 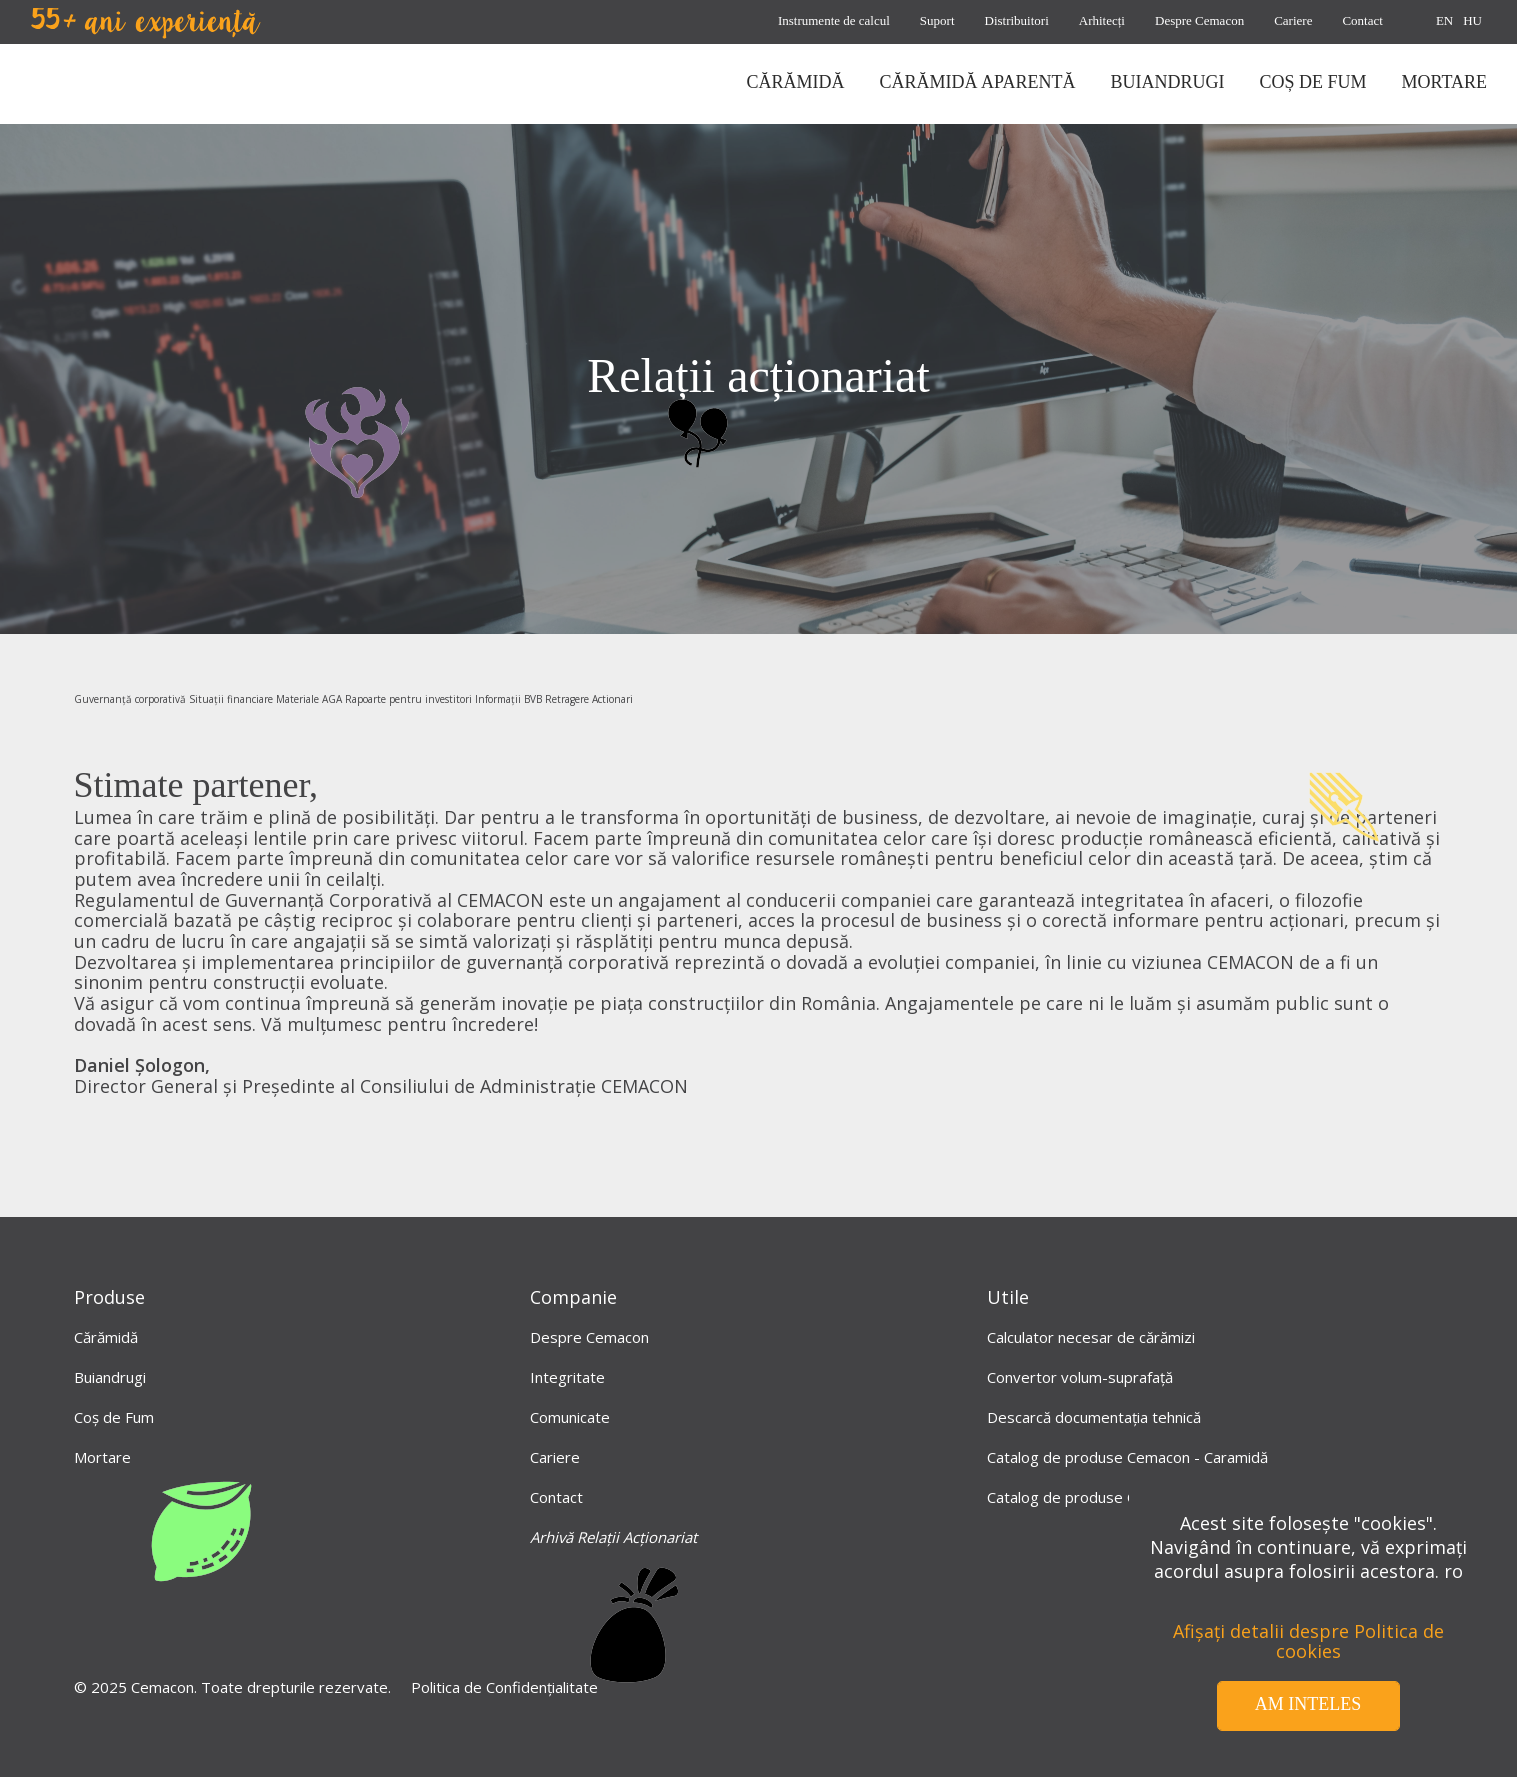 I want to click on swap or exchange items in inventory, so click(x=635, y=1624).